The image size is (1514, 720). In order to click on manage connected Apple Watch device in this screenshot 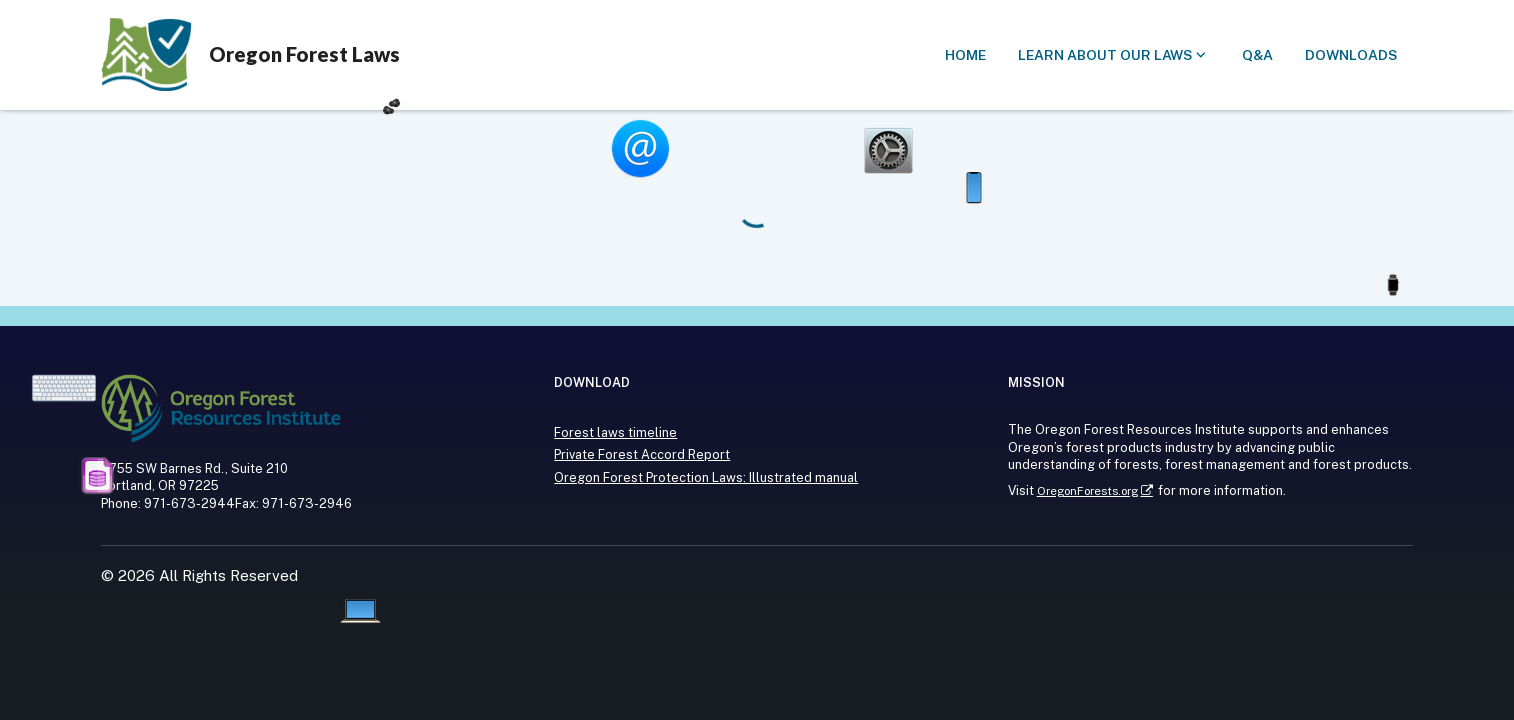, I will do `click(1393, 285)`.